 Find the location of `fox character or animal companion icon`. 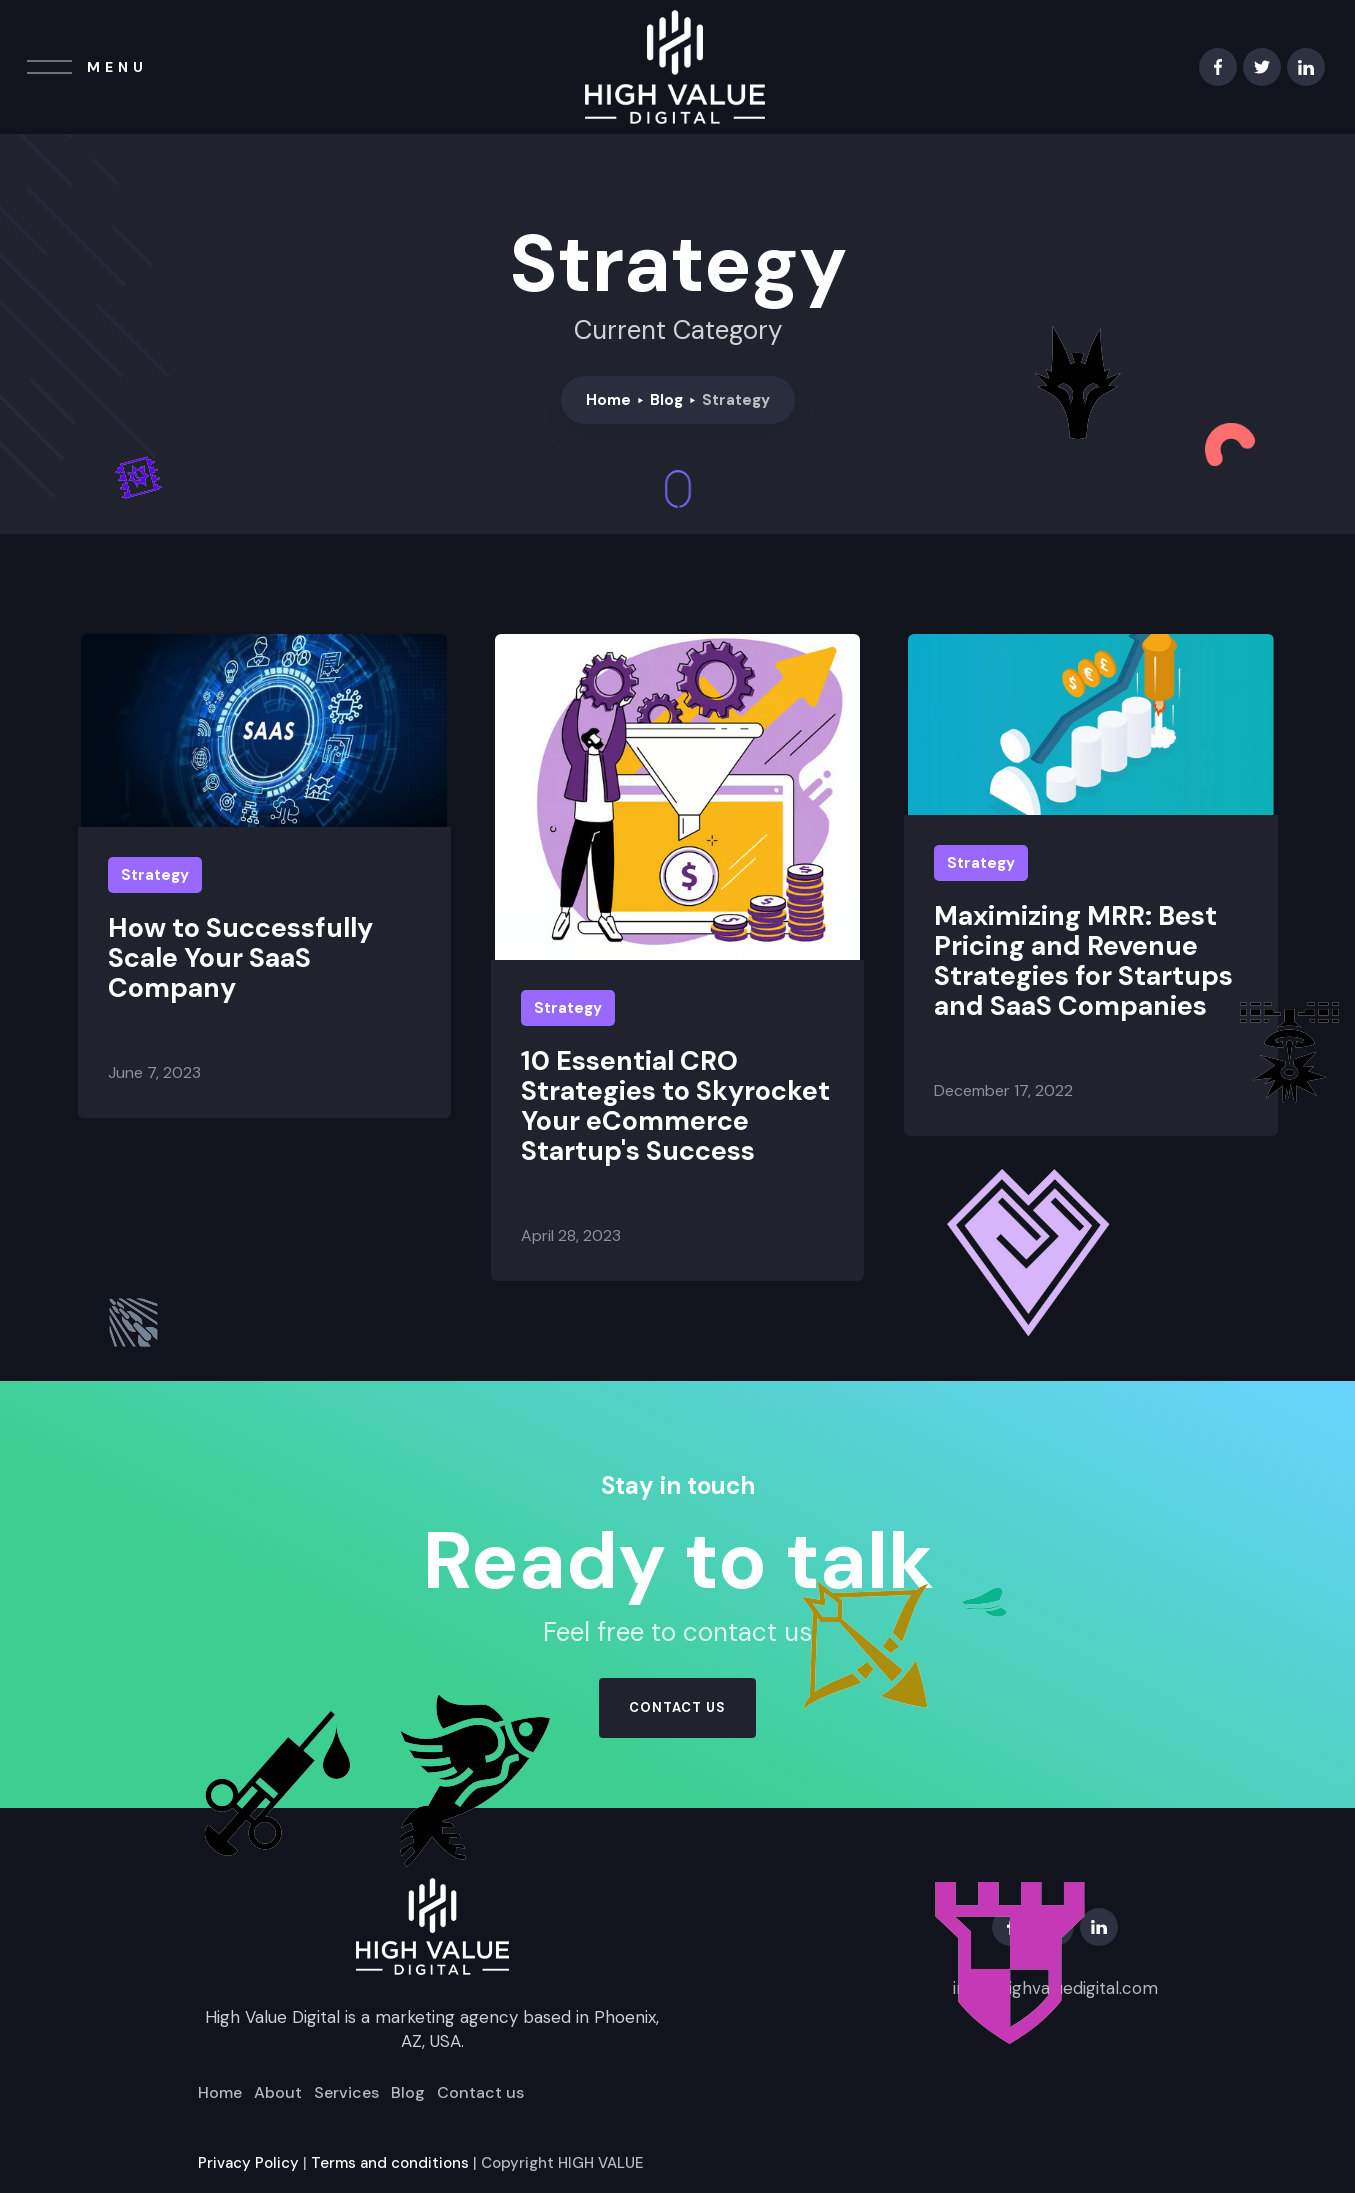

fox character or animal companion icon is located at coordinates (1079, 382).